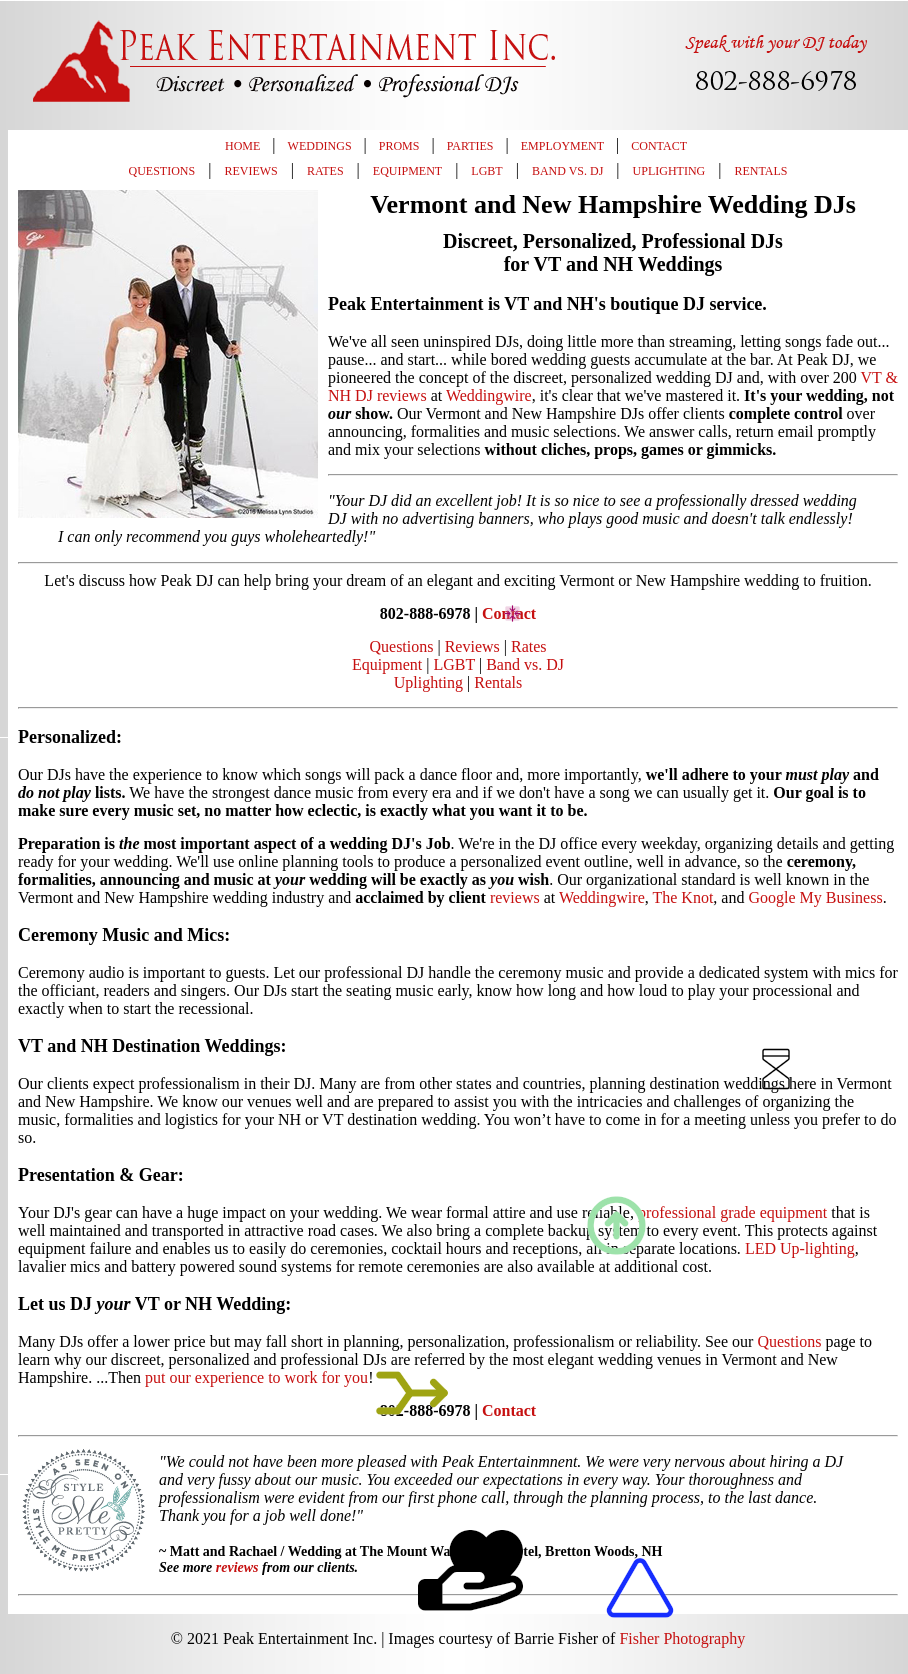 Image resolution: width=908 pixels, height=1674 pixels. I want to click on upload a file or content, so click(616, 1225).